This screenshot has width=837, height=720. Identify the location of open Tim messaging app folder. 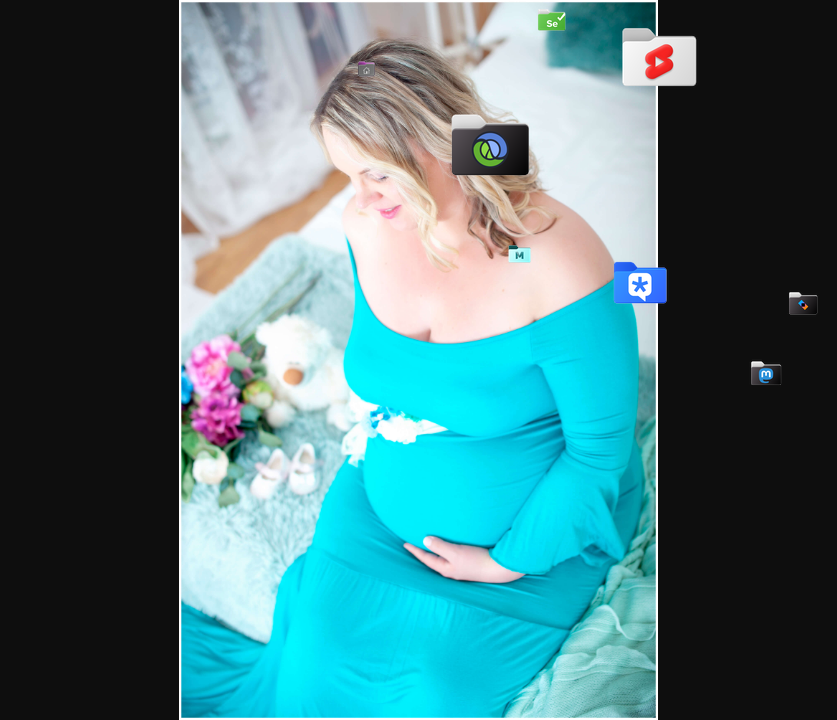
(640, 284).